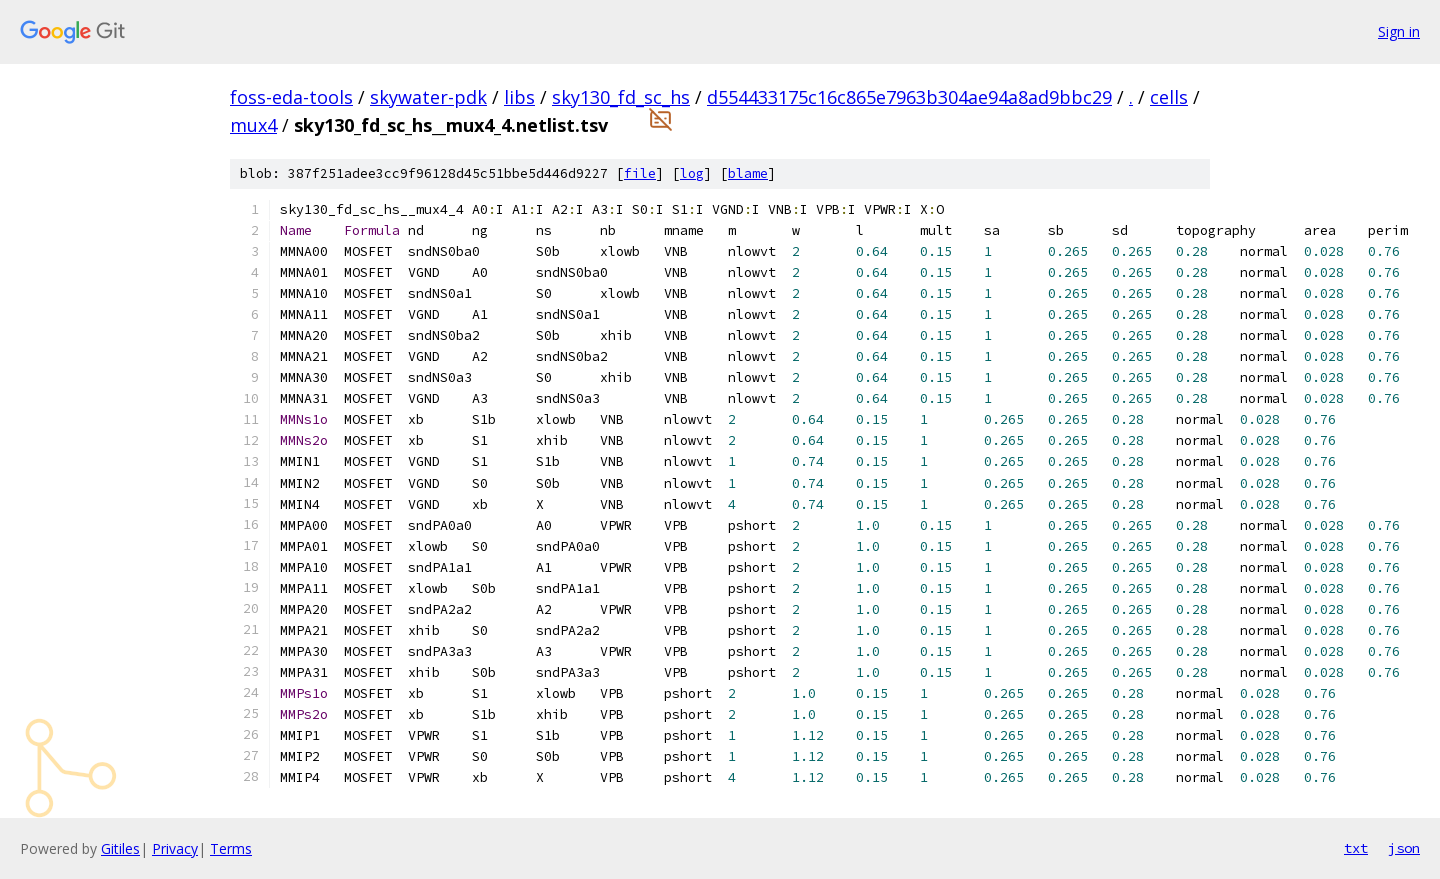  What do you see at coordinates (63, 768) in the screenshot?
I see `merge branches in version control` at bounding box center [63, 768].